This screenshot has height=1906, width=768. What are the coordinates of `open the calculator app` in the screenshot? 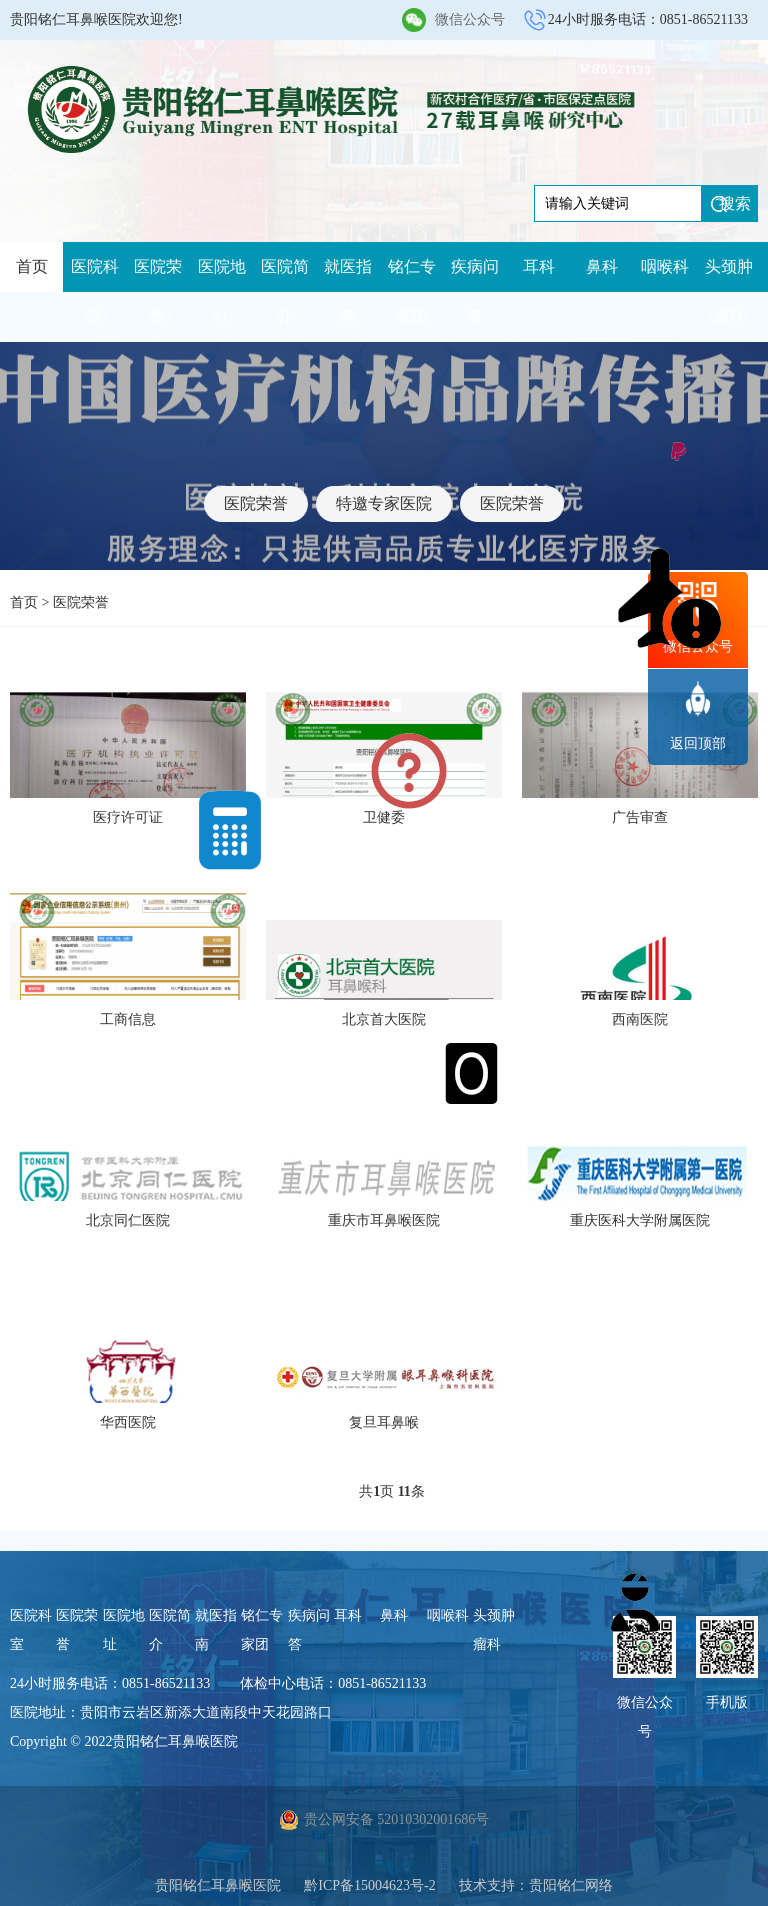 It's located at (230, 830).